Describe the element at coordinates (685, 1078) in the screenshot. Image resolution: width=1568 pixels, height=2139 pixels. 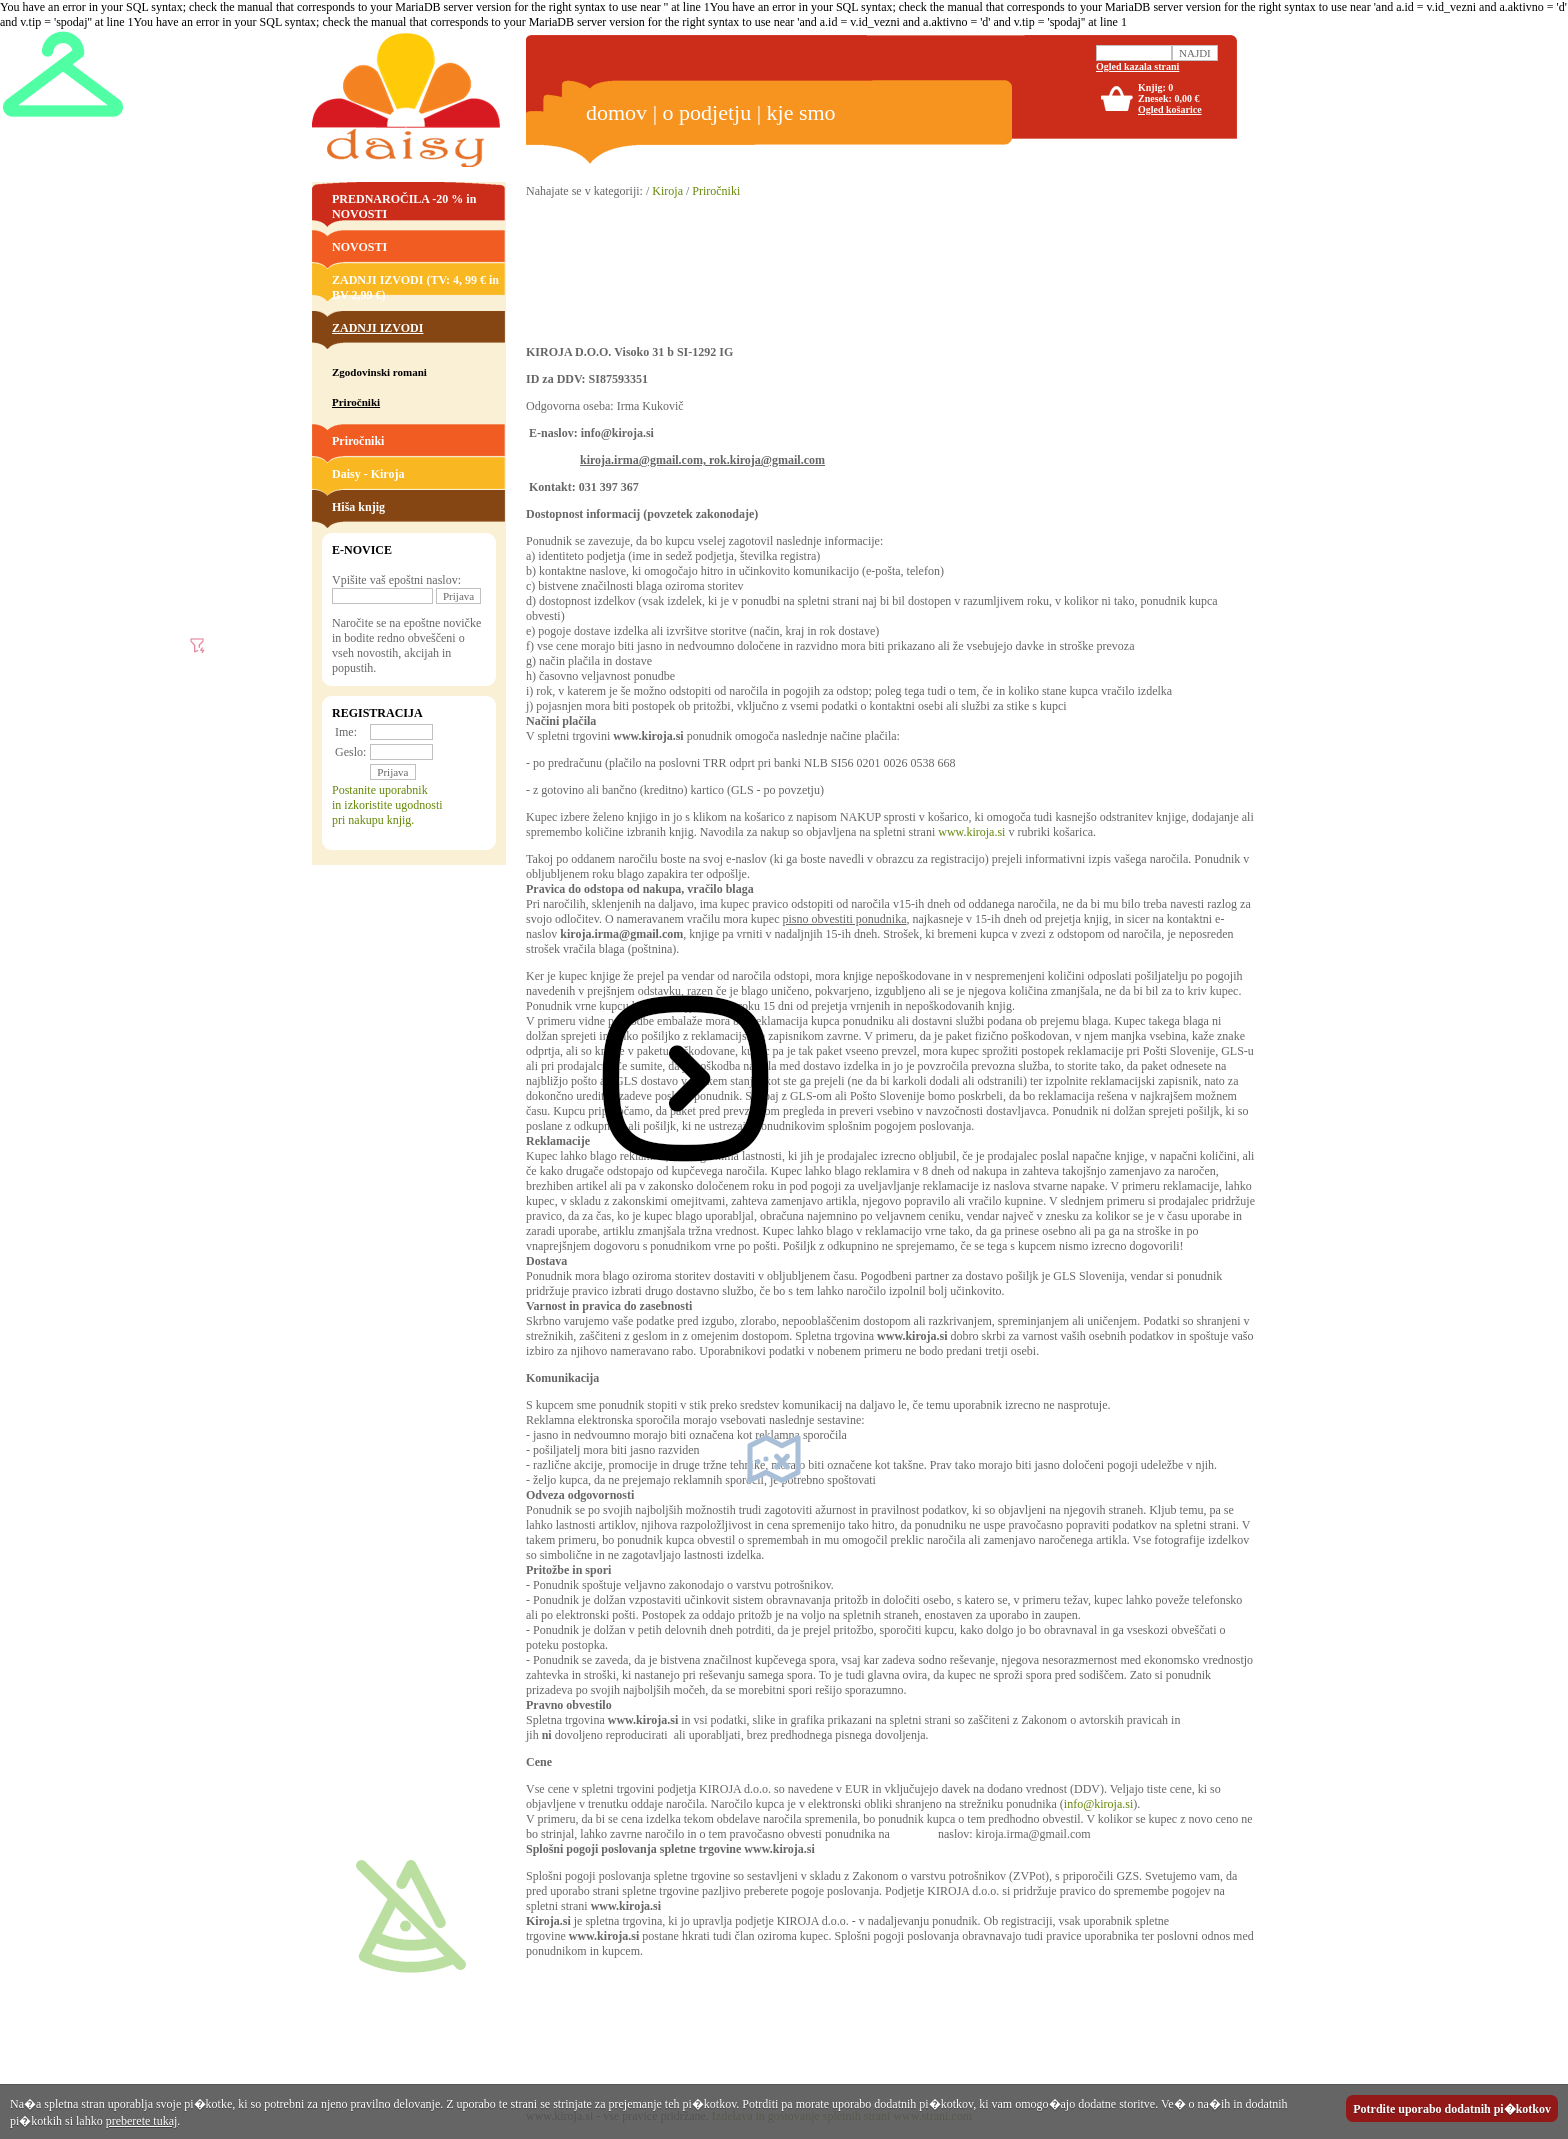
I see `navigate to the next item or page` at that location.